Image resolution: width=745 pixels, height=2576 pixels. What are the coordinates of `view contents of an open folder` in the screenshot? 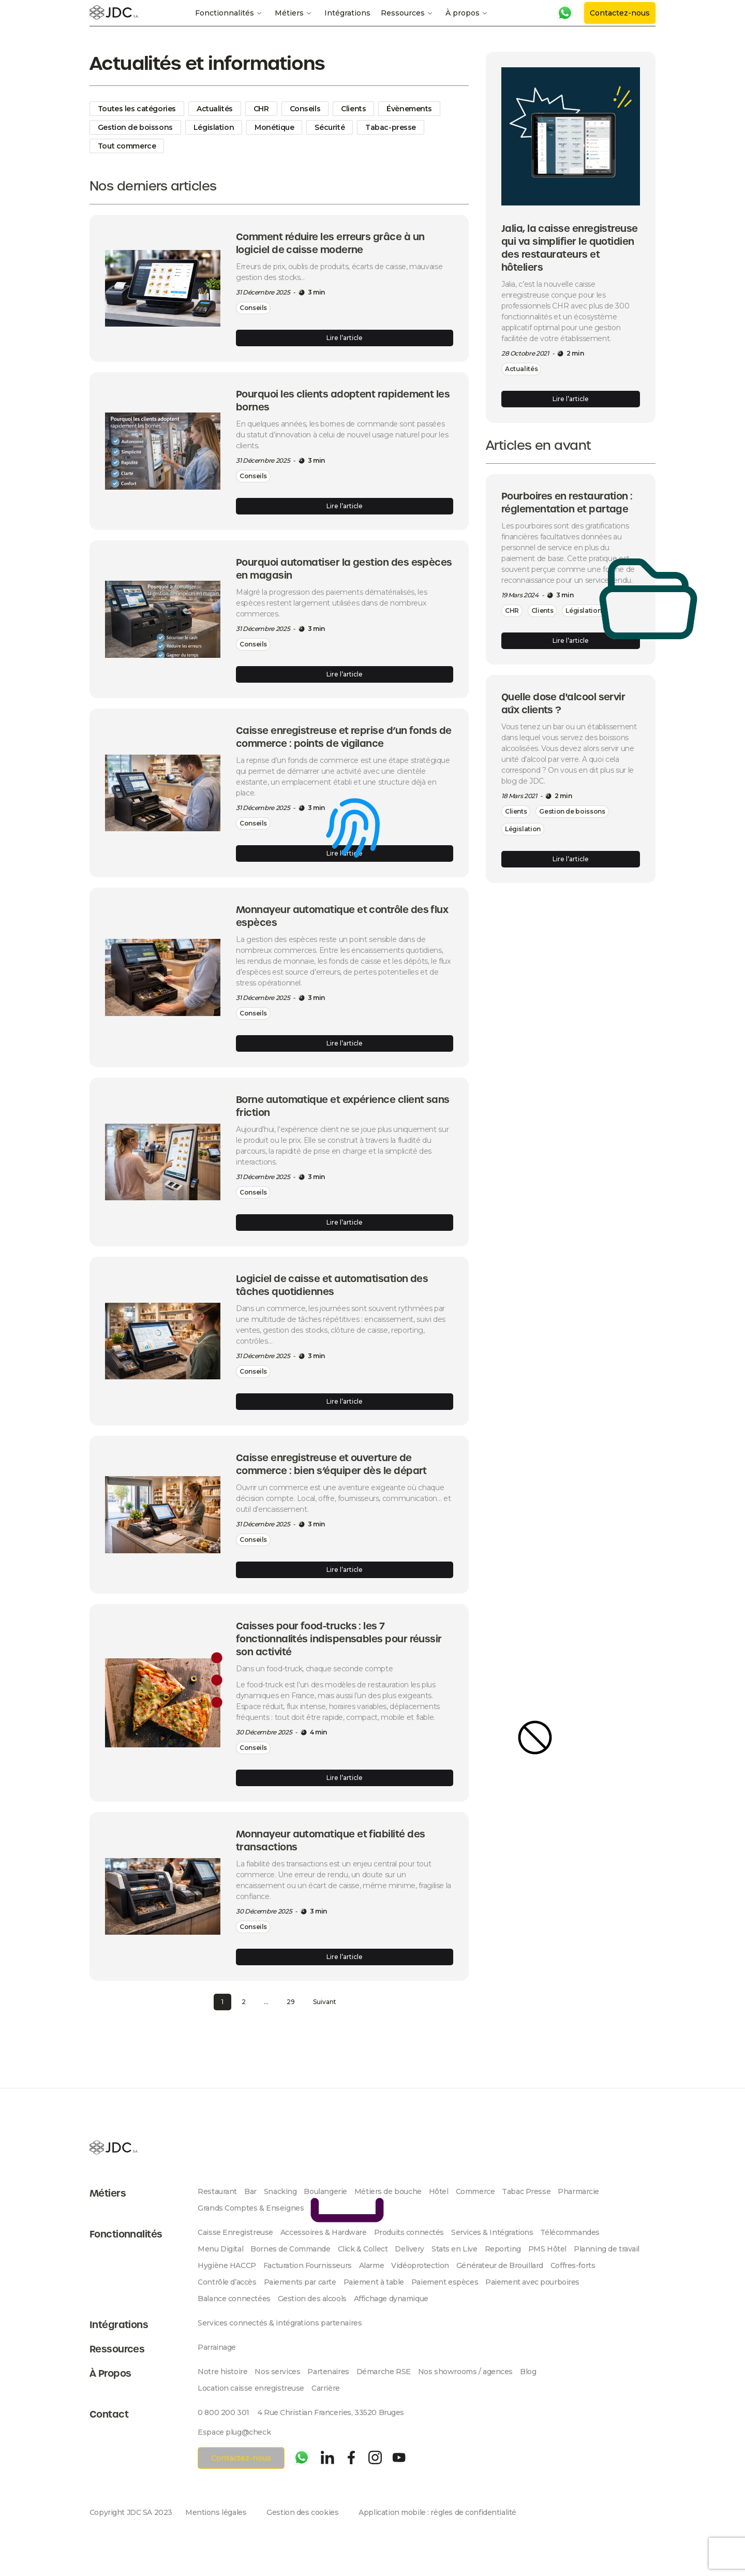 It's located at (648, 599).